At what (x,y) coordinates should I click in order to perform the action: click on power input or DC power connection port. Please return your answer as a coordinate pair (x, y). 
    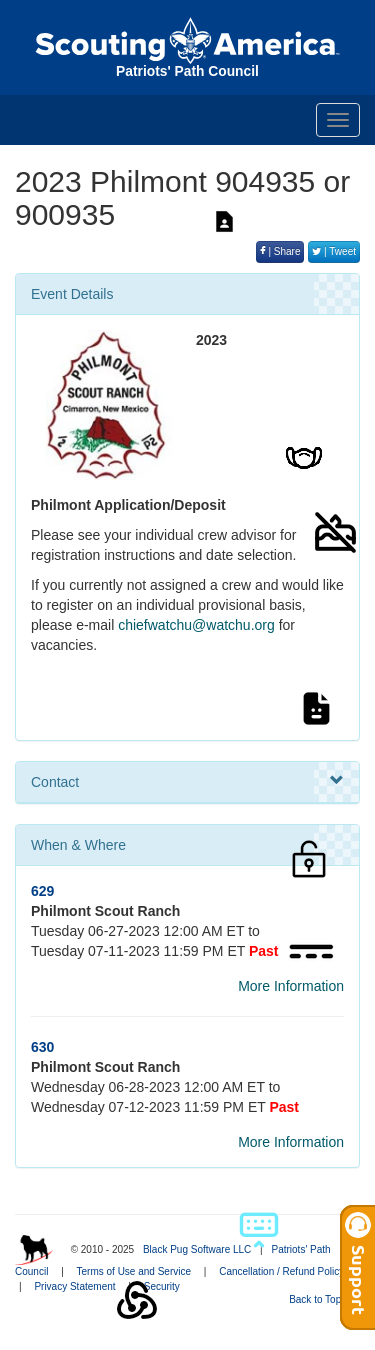
    Looking at the image, I should click on (312, 951).